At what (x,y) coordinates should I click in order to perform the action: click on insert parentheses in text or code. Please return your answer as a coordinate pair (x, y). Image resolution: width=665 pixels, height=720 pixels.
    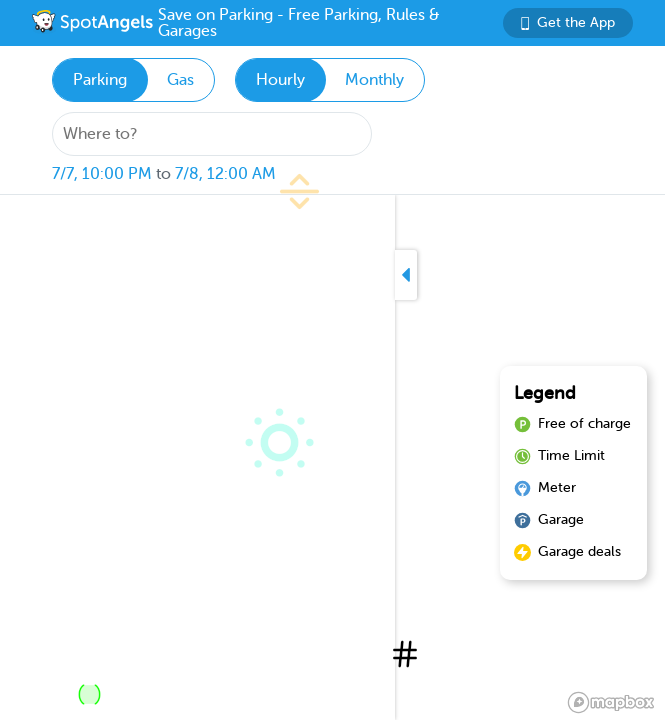
    Looking at the image, I should click on (89, 694).